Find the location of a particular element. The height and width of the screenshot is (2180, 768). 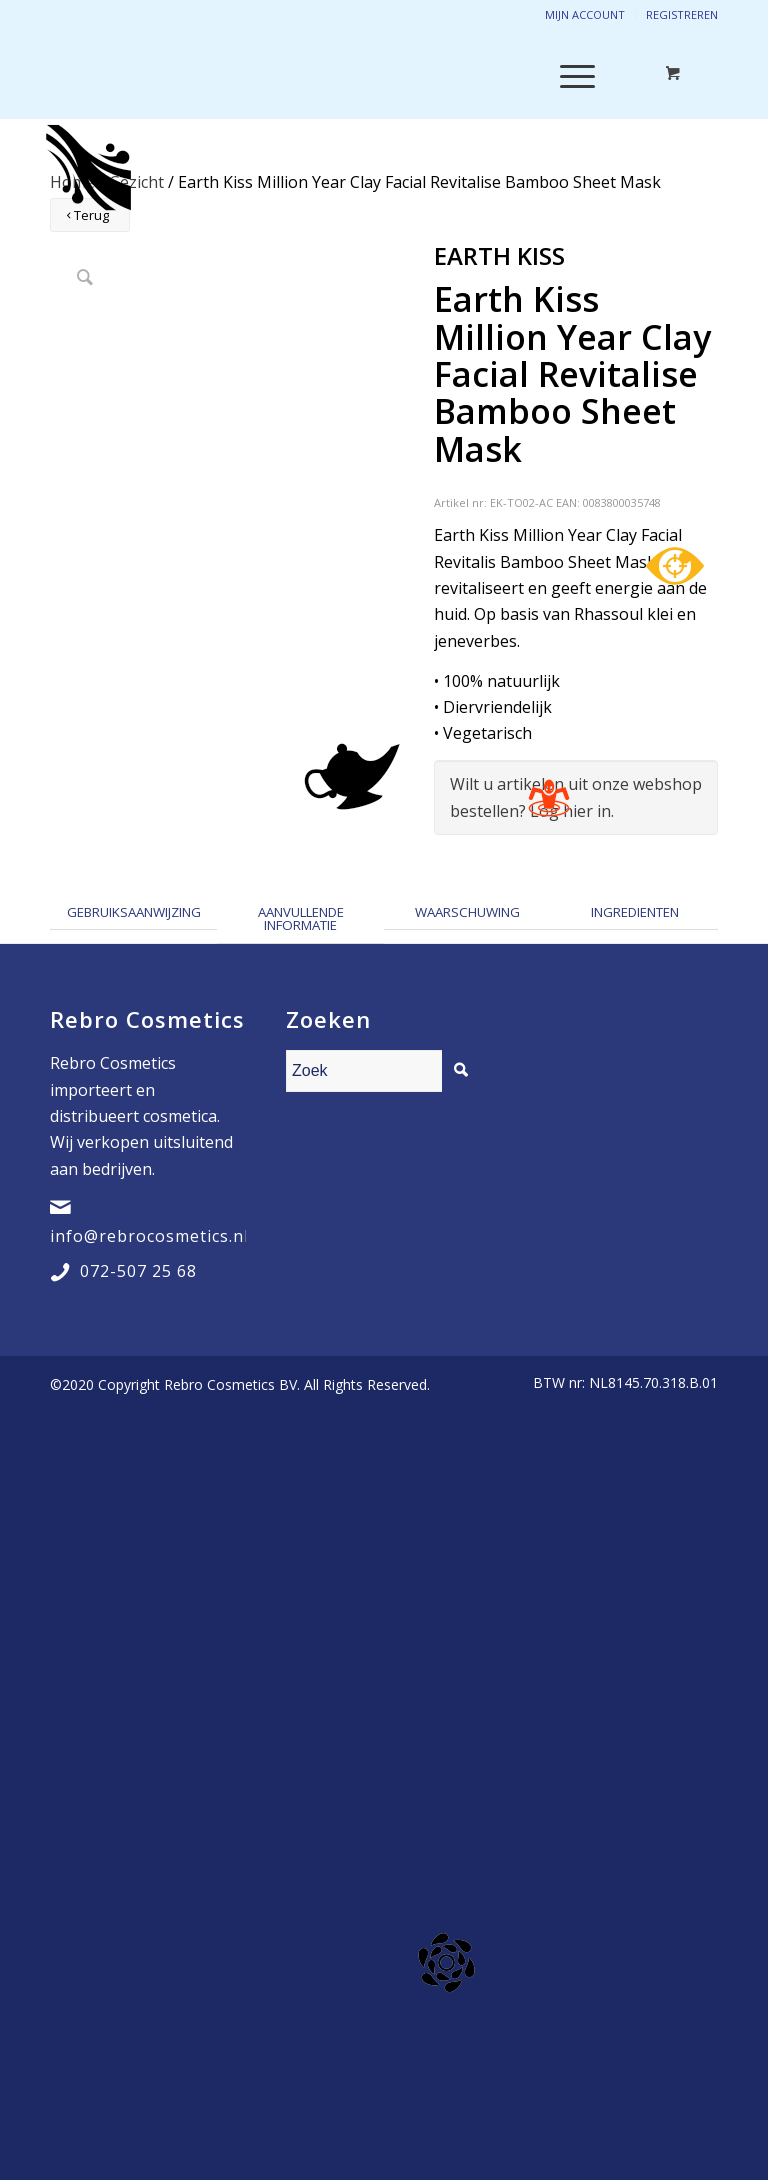

indicates water or stream-related content is located at coordinates (88, 167).